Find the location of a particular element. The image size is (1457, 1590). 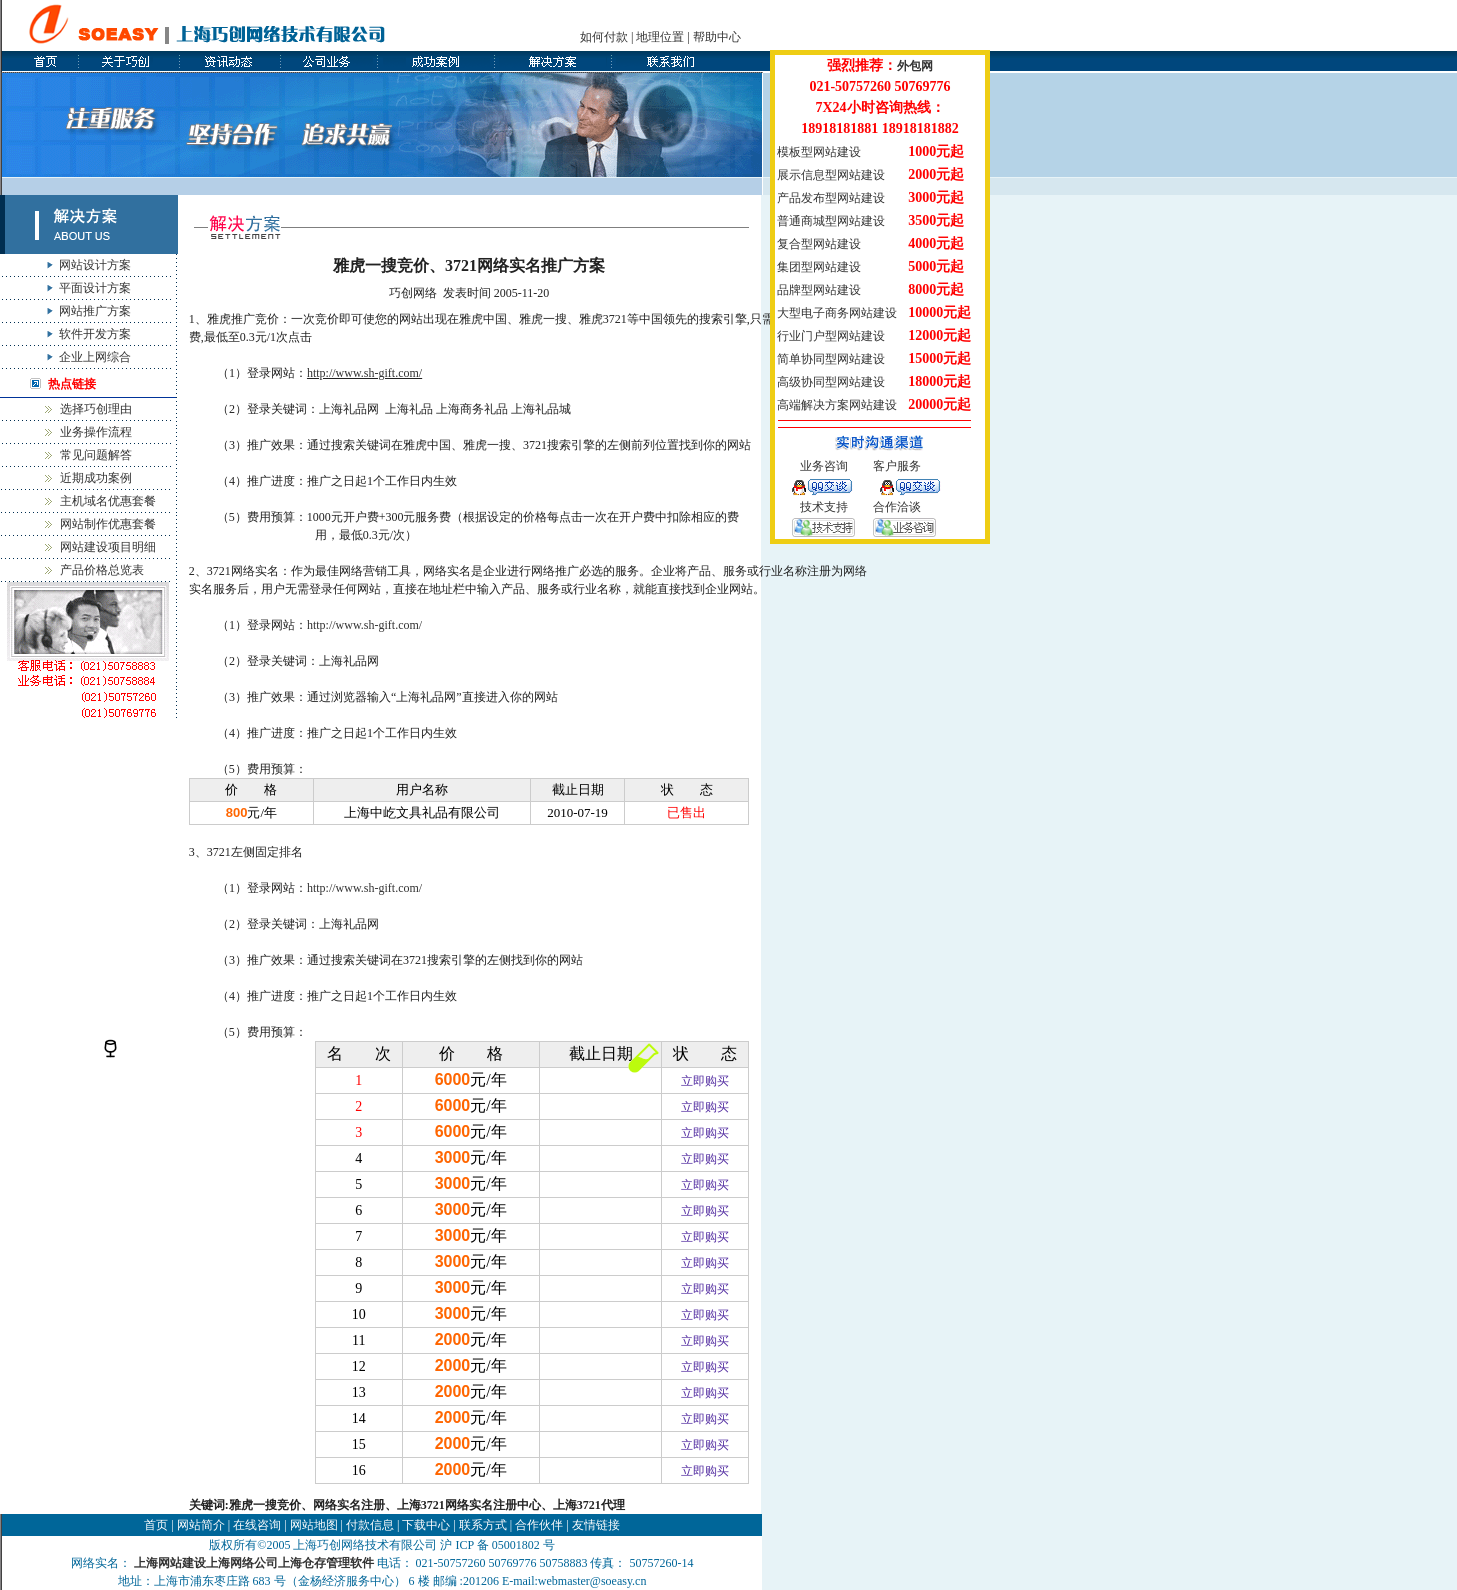

view drink or beverage options is located at coordinates (110, 1048).